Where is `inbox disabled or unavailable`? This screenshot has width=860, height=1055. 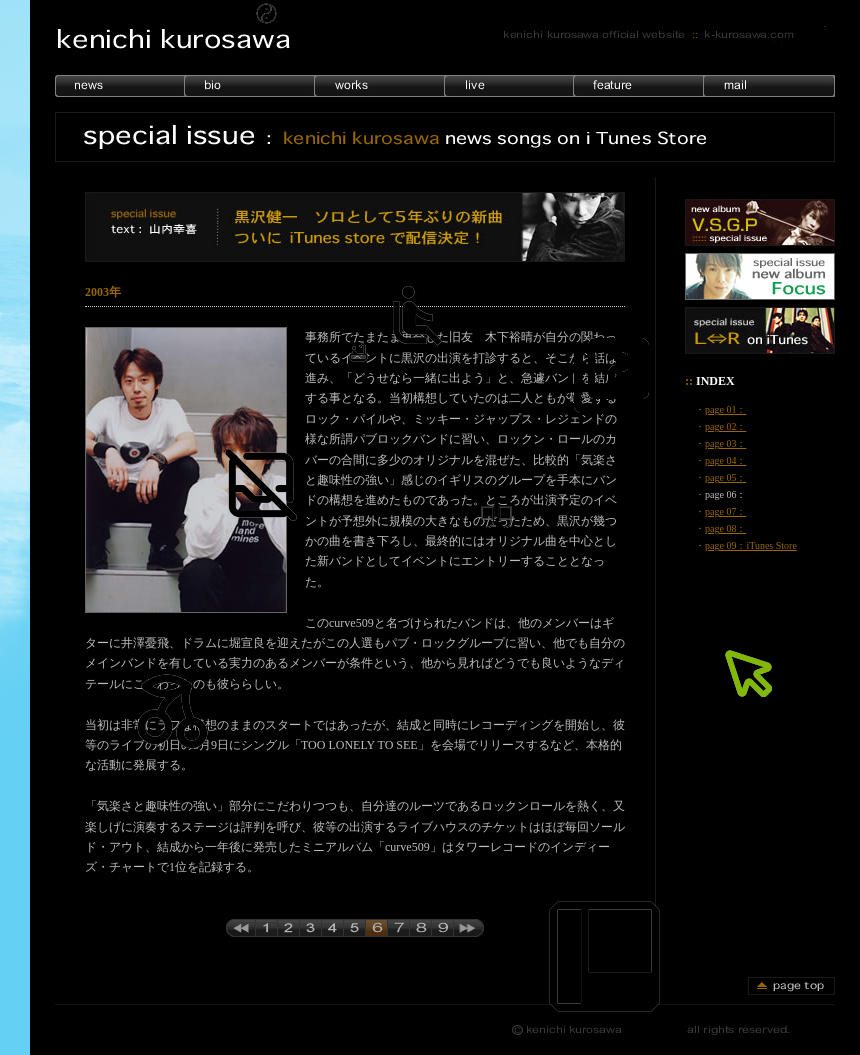
inbox disabled or unavailable is located at coordinates (261, 485).